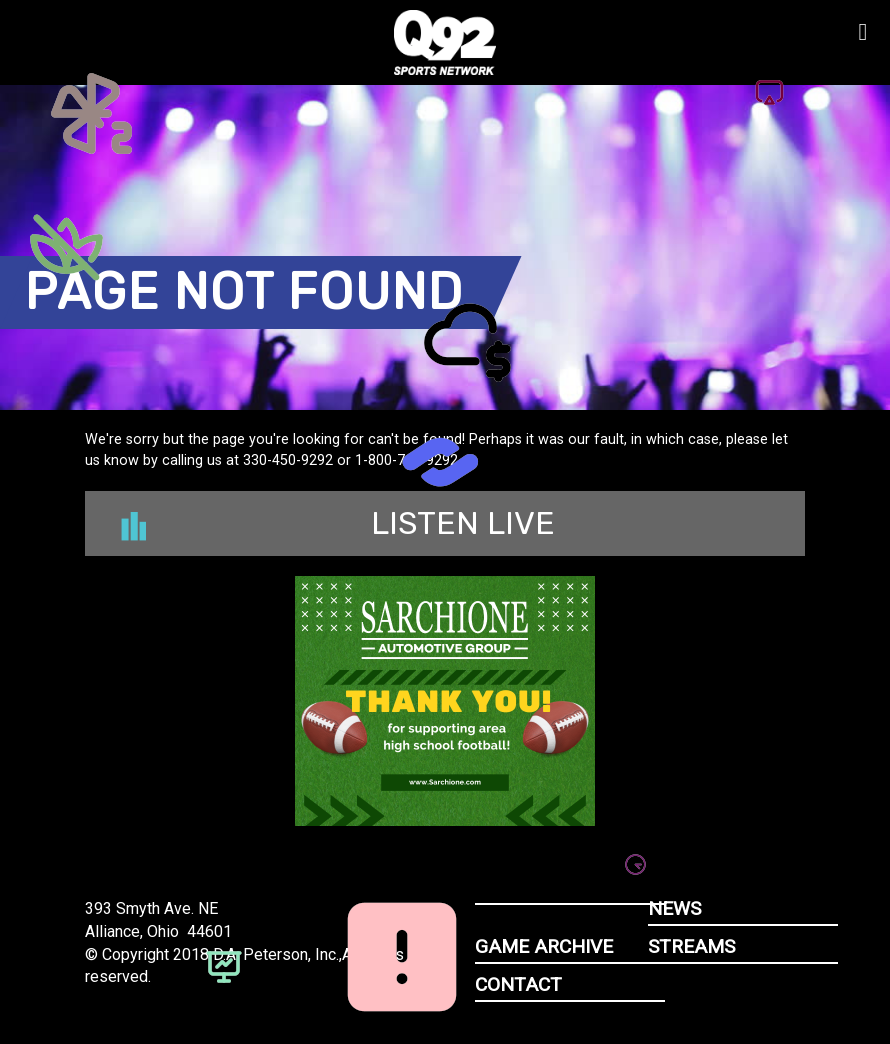 Image resolution: width=890 pixels, height=1044 pixels. I want to click on disable plant or garden mode, so click(66, 247).